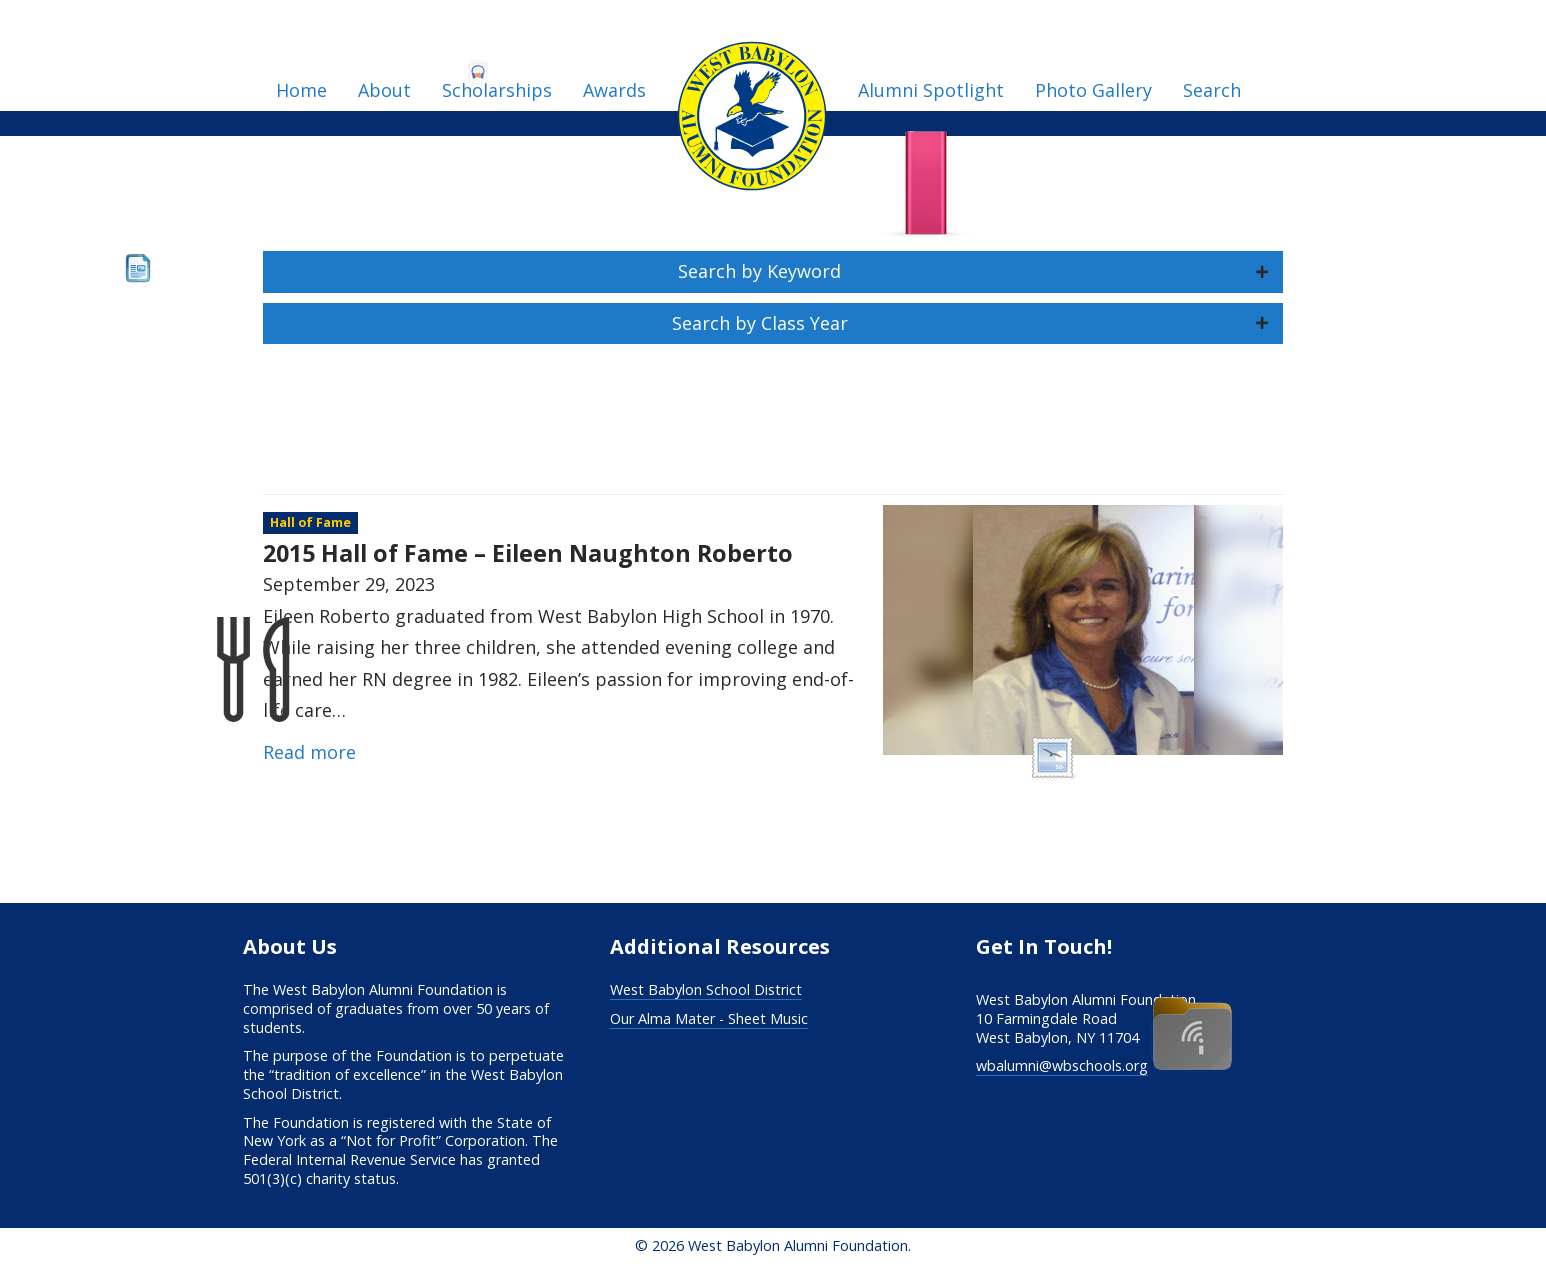 The width and height of the screenshot is (1546, 1274). What do you see at coordinates (138, 268) in the screenshot?
I see `open a libreoffice writer document` at bounding box center [138, 268].